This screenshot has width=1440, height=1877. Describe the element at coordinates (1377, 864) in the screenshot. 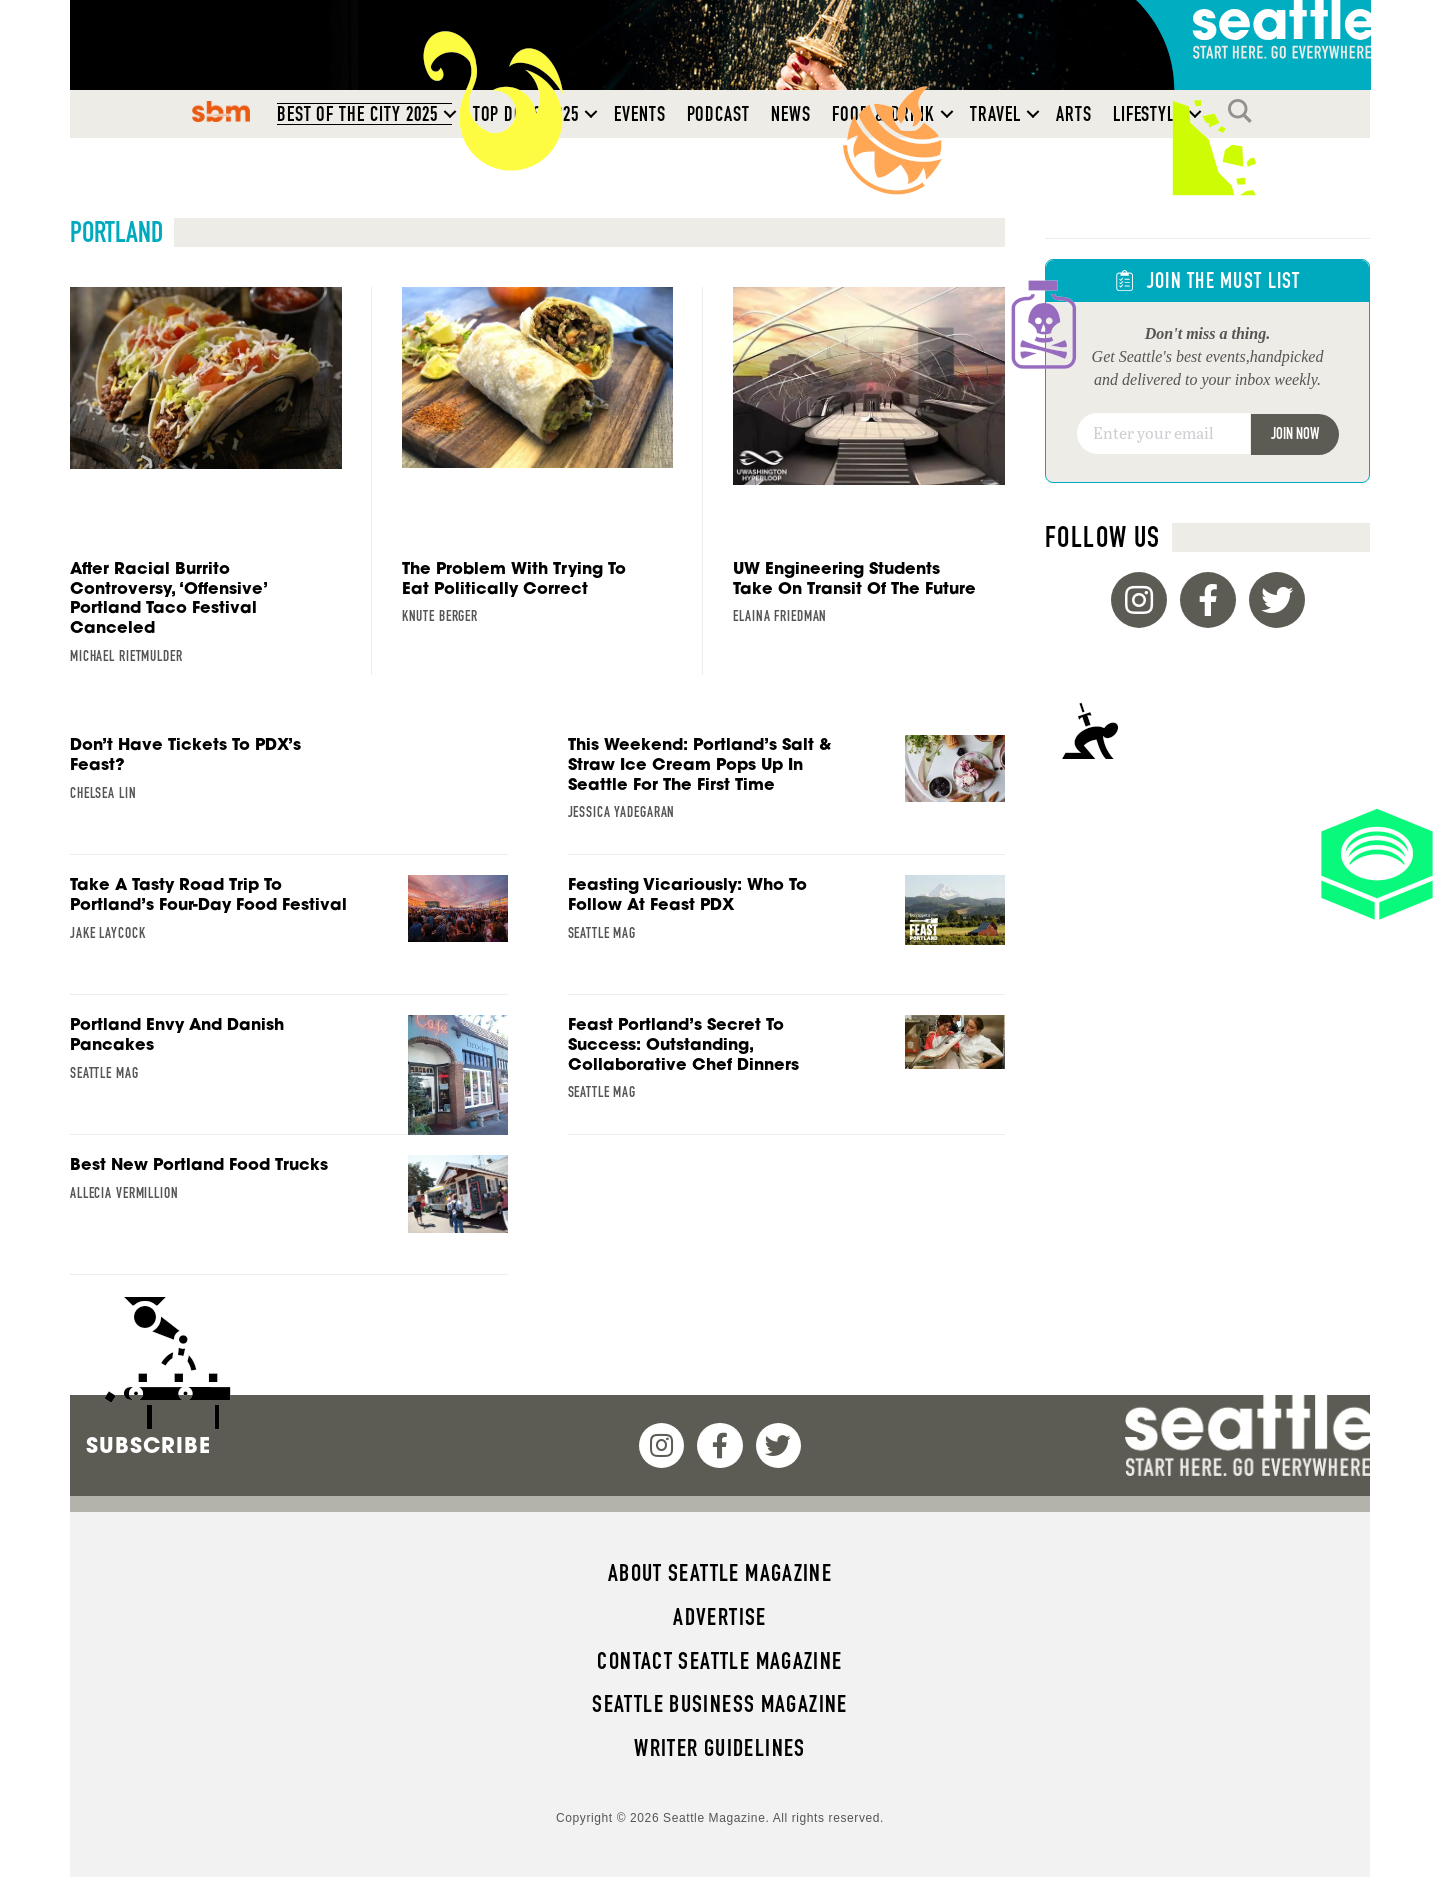

I see `access hardware or mechanical settings` at that location.